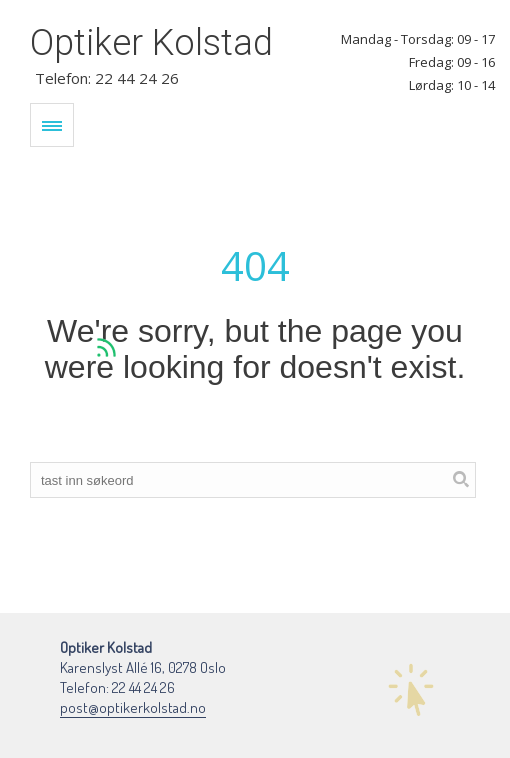 This screenshot has width=510, height=758. I want to click on click or tap interaction indicator, so click(411, 690).